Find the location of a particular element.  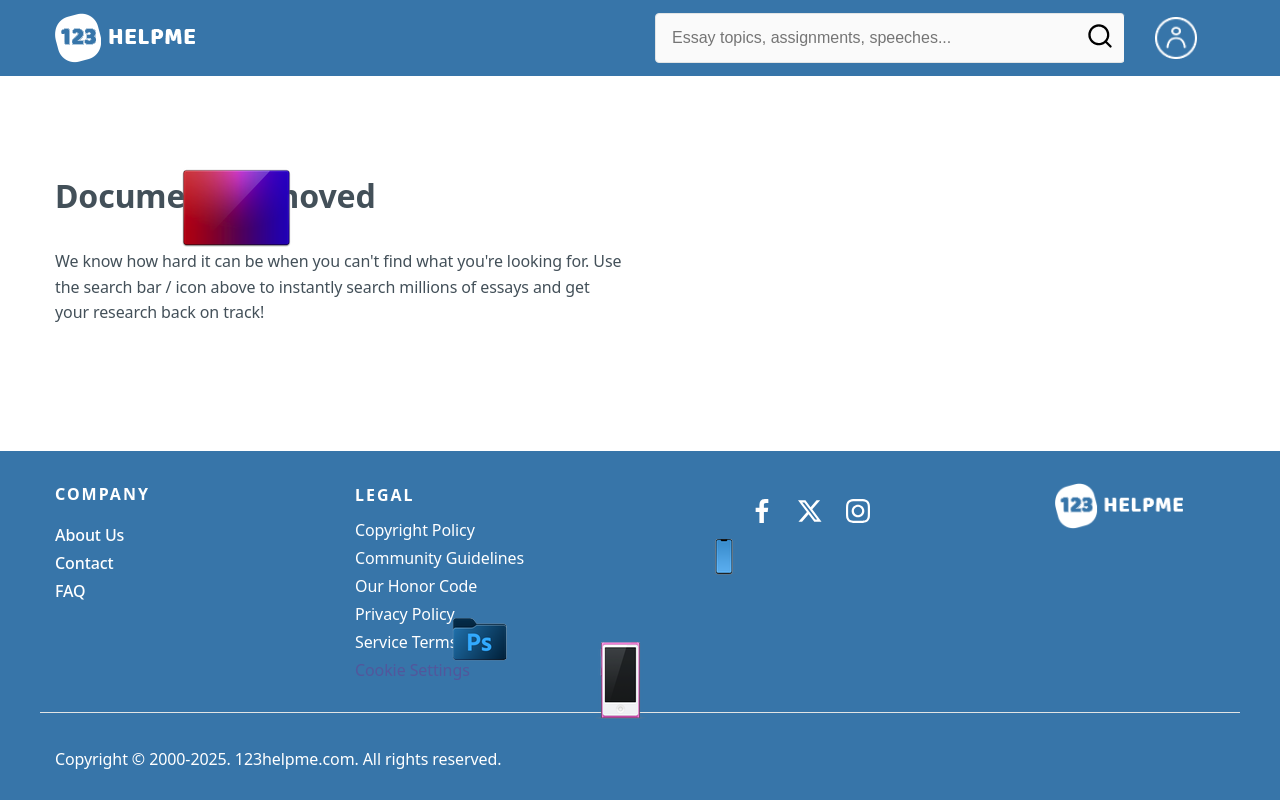

open folder containing adobe photoshop files is located at coordinates (479, 640).